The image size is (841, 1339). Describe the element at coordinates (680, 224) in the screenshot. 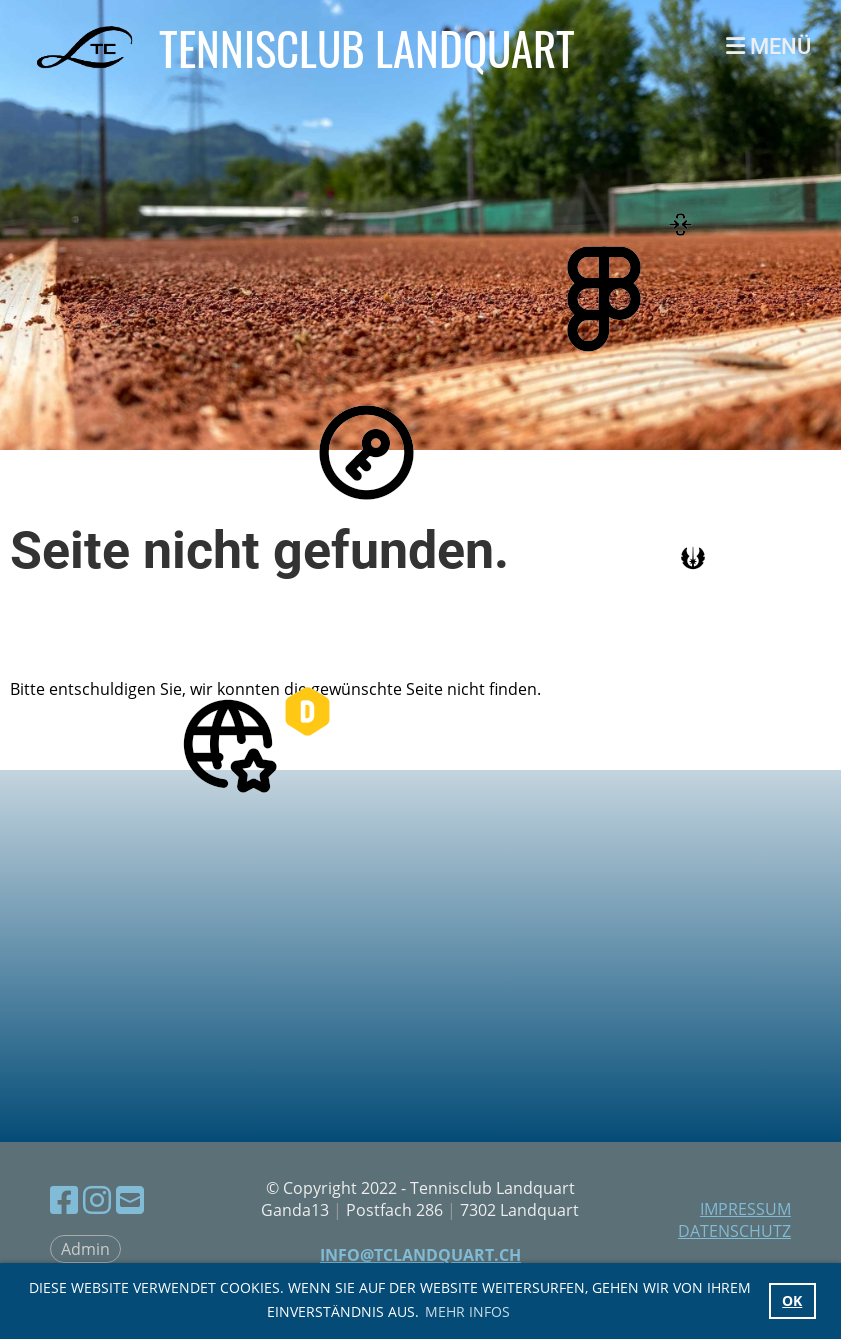

I see `narrow the viewport width` at that location.